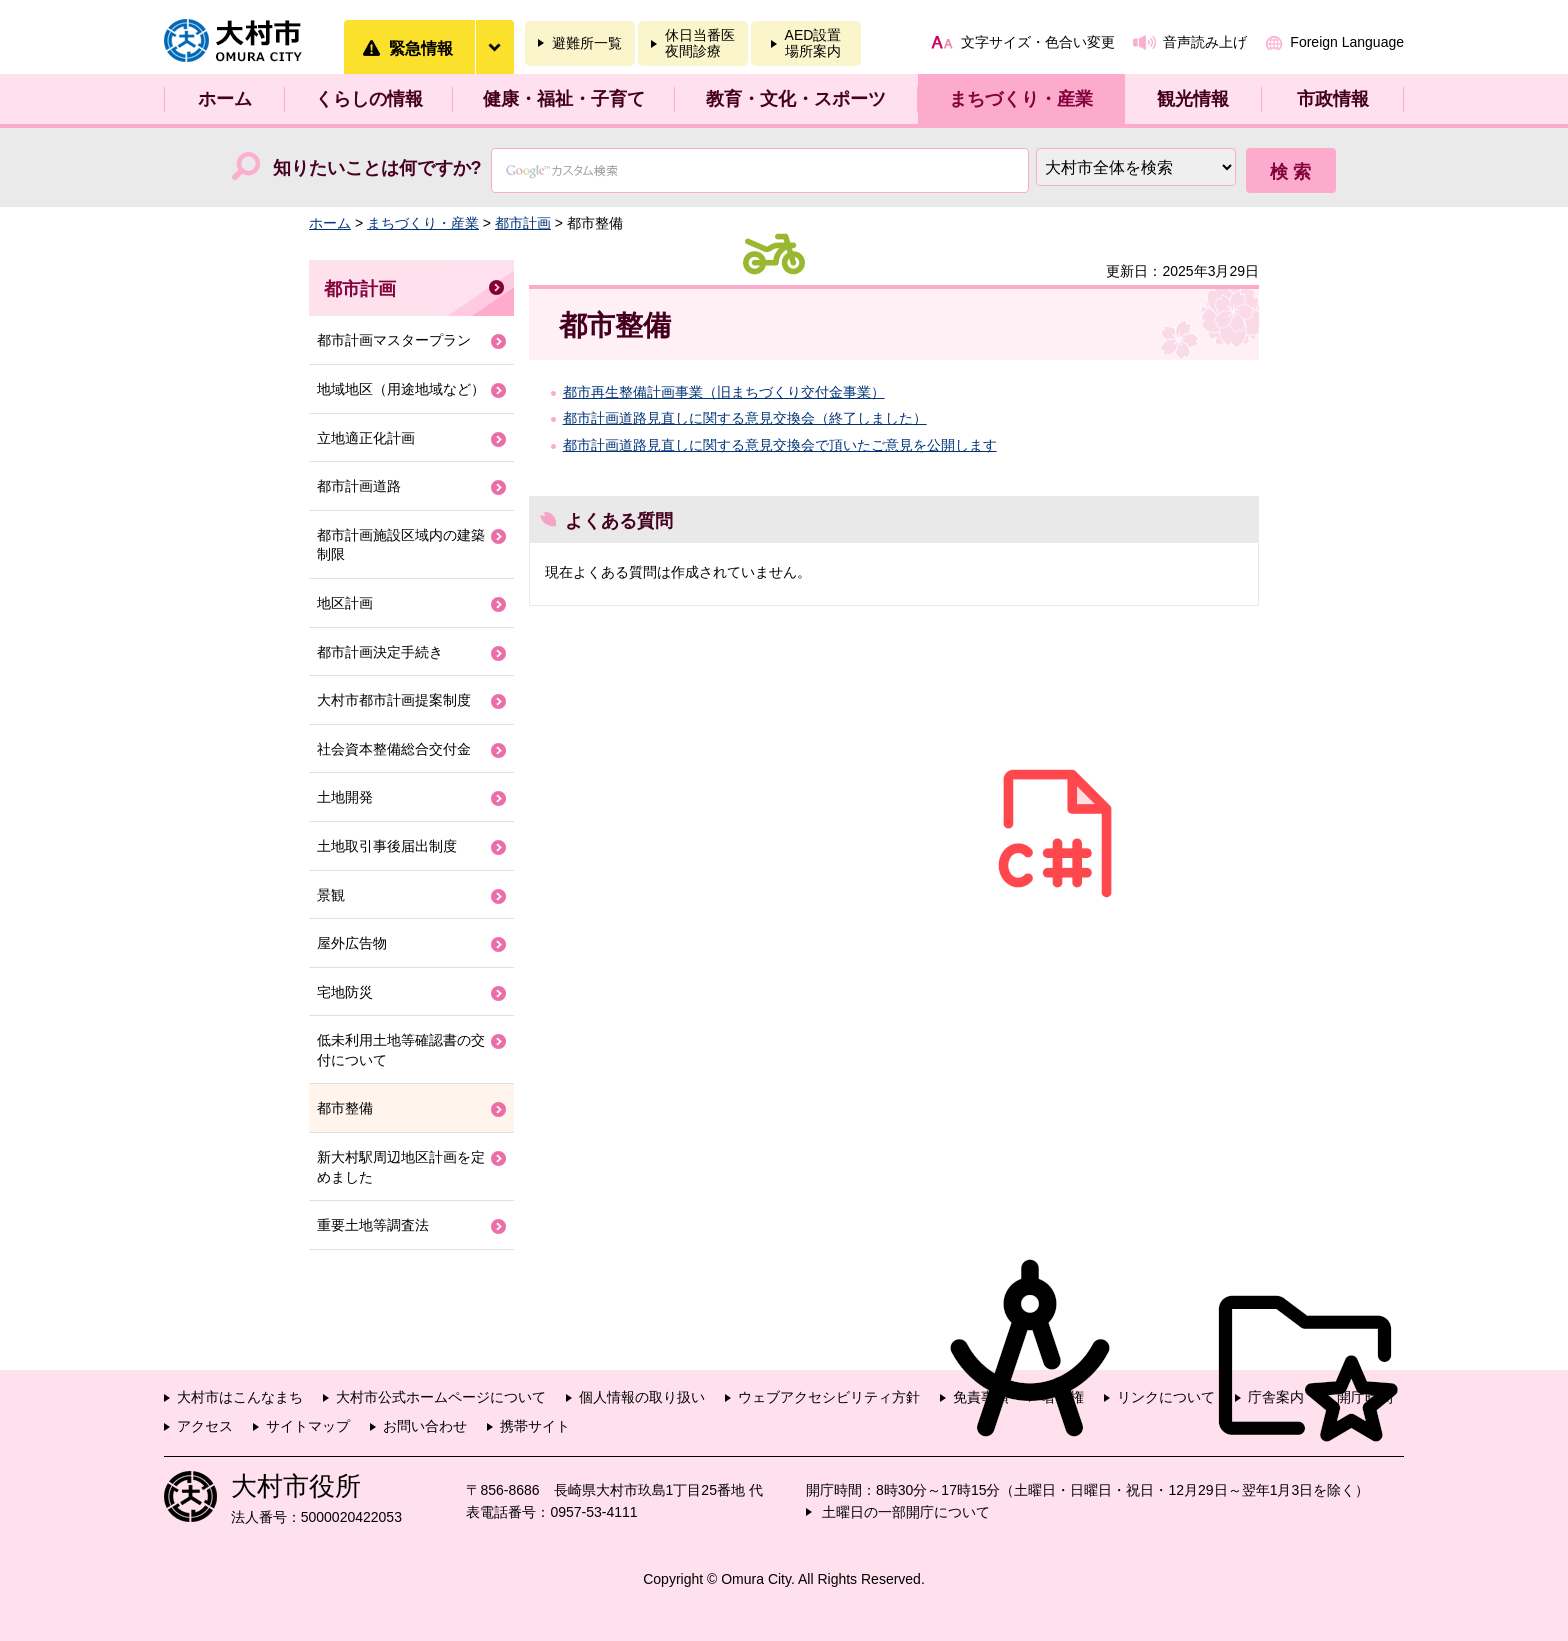 Image resolution: width=1568 pixels, height=1641 pixels. Describe the element at coordinates (774, 255) in the screenshot. I see `select motorcycle as vehicle type` at that location.